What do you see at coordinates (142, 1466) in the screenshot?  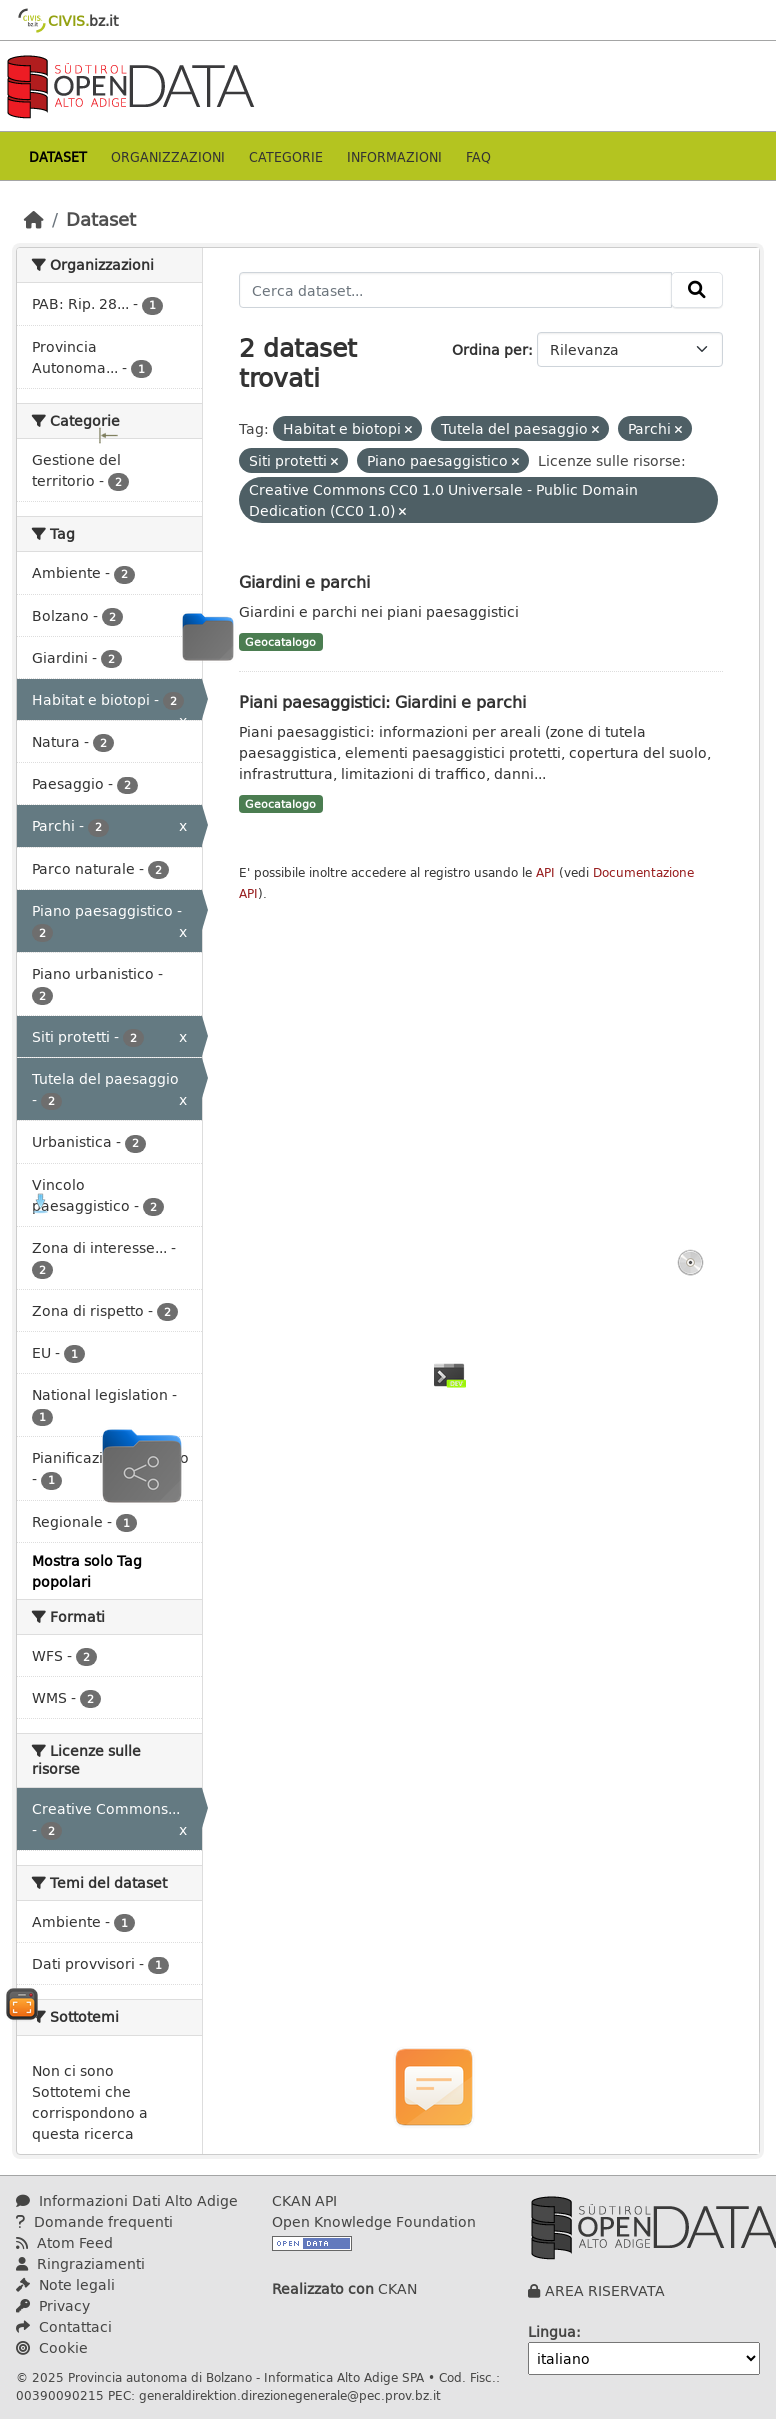 I see `open your public shared folder` at bounding box center [142, 1466].